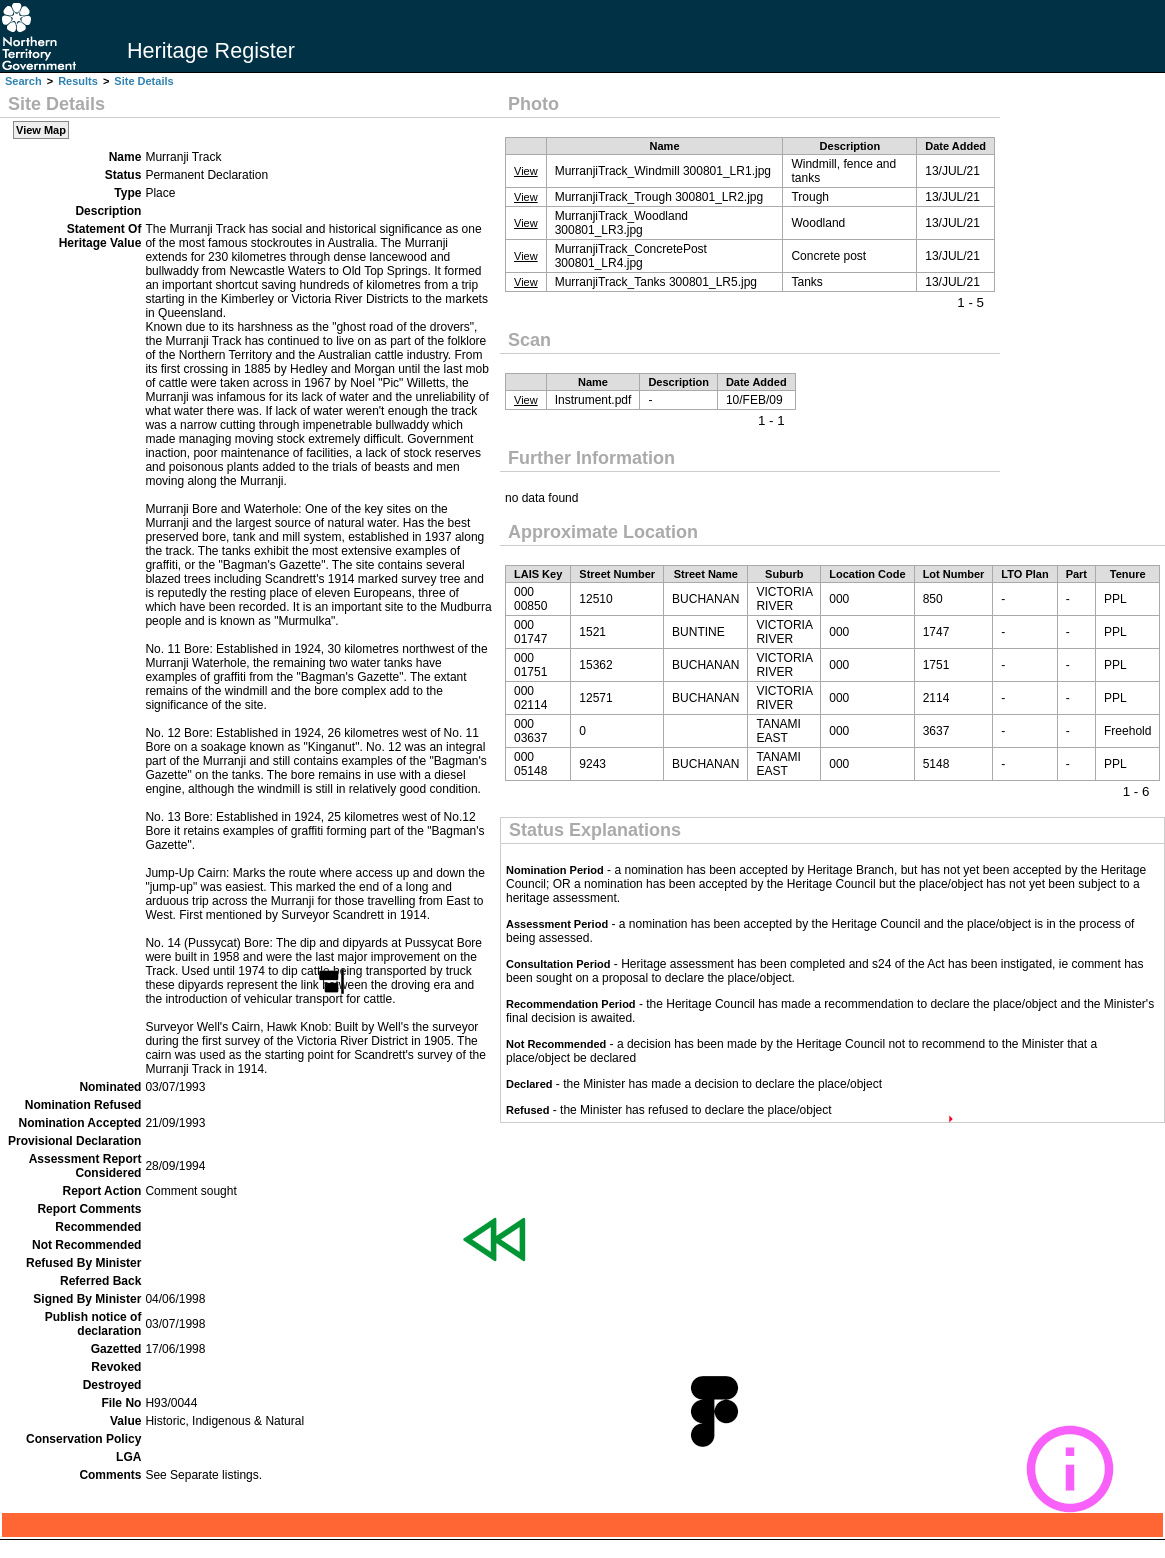 The width and height of the screenshot is (1165, 1558). Describe the element at coordinates (496, 1239) in the screenshot. I see `rewind media to the beginning` at that location.